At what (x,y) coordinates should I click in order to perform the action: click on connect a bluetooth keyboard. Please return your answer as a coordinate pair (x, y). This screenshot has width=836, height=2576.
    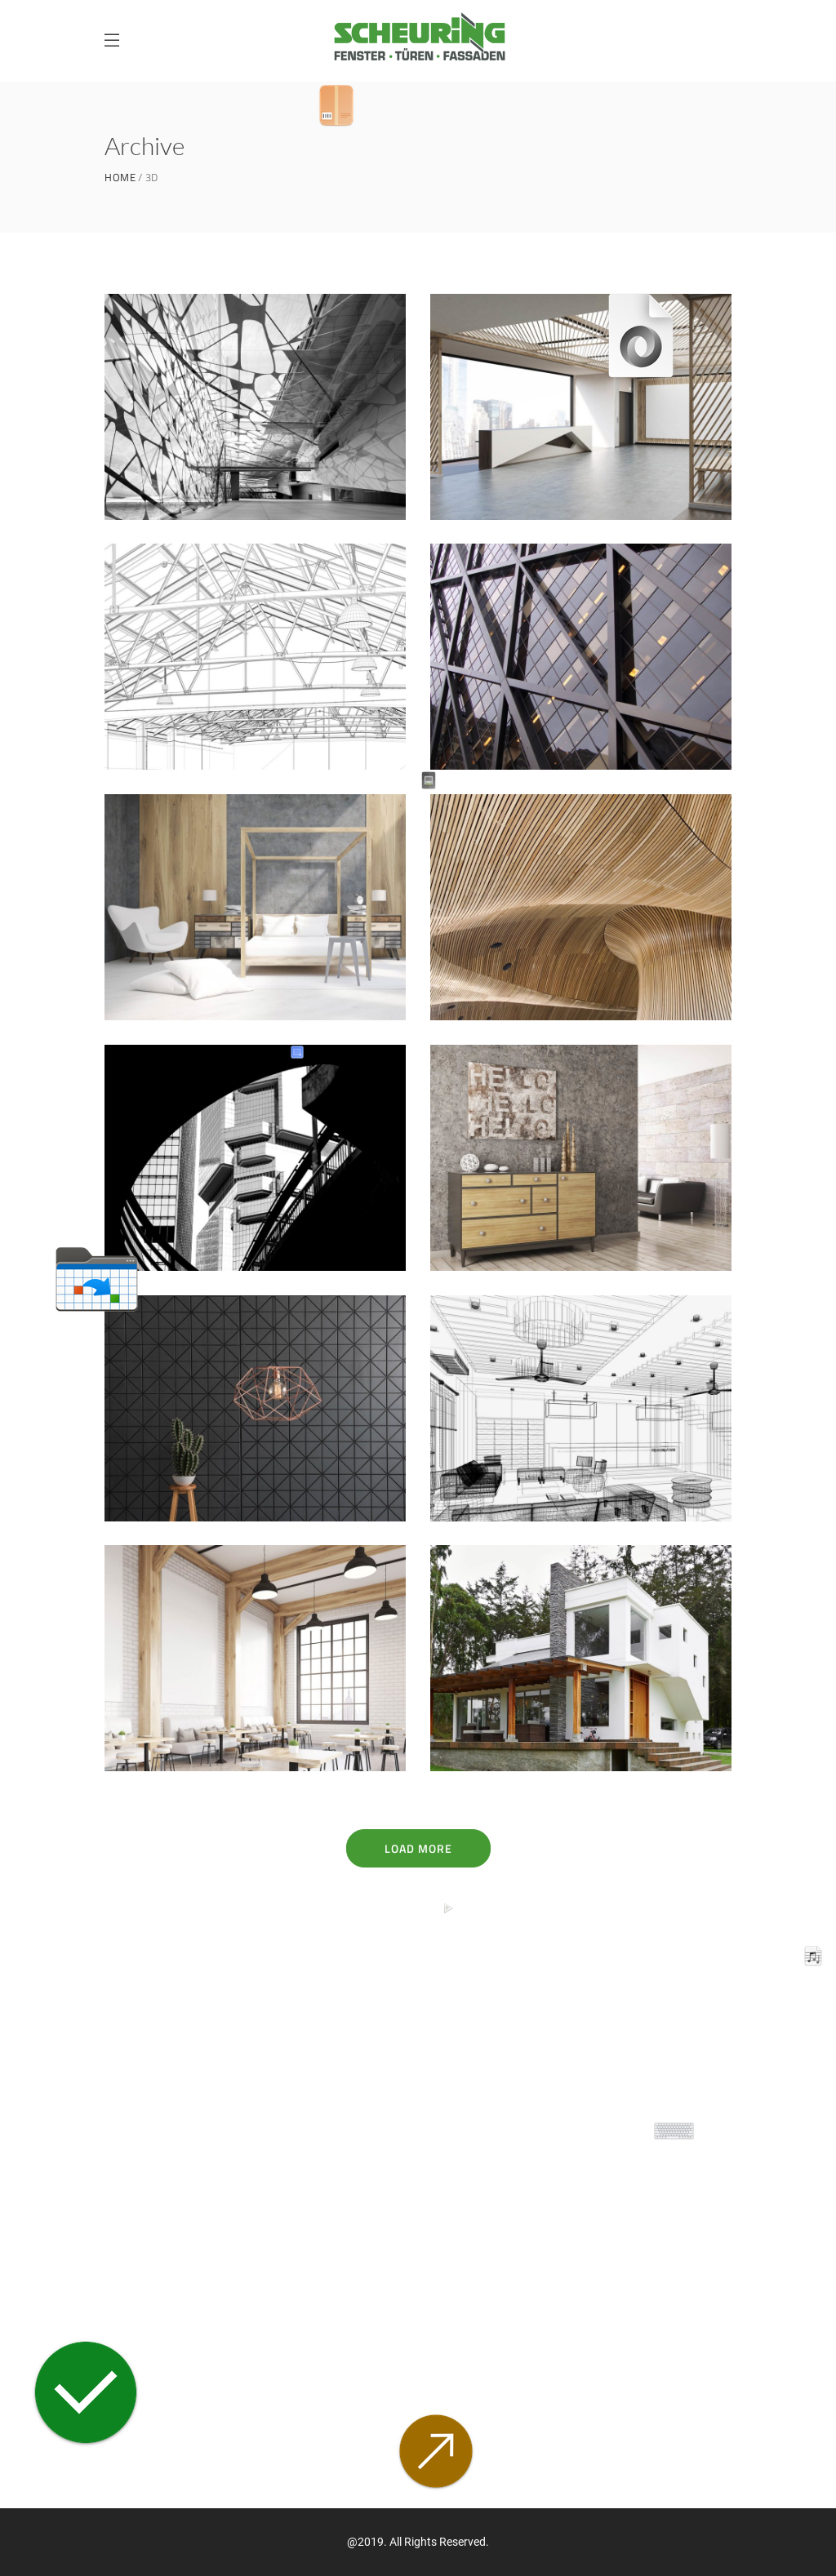
    Looking at the image, I should click on (674, 2130).